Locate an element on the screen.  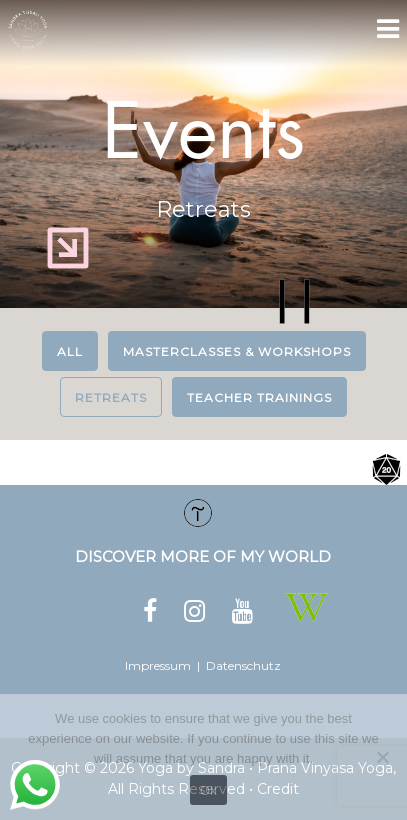
tilda publishing logo is located at coordinates (198, 513).